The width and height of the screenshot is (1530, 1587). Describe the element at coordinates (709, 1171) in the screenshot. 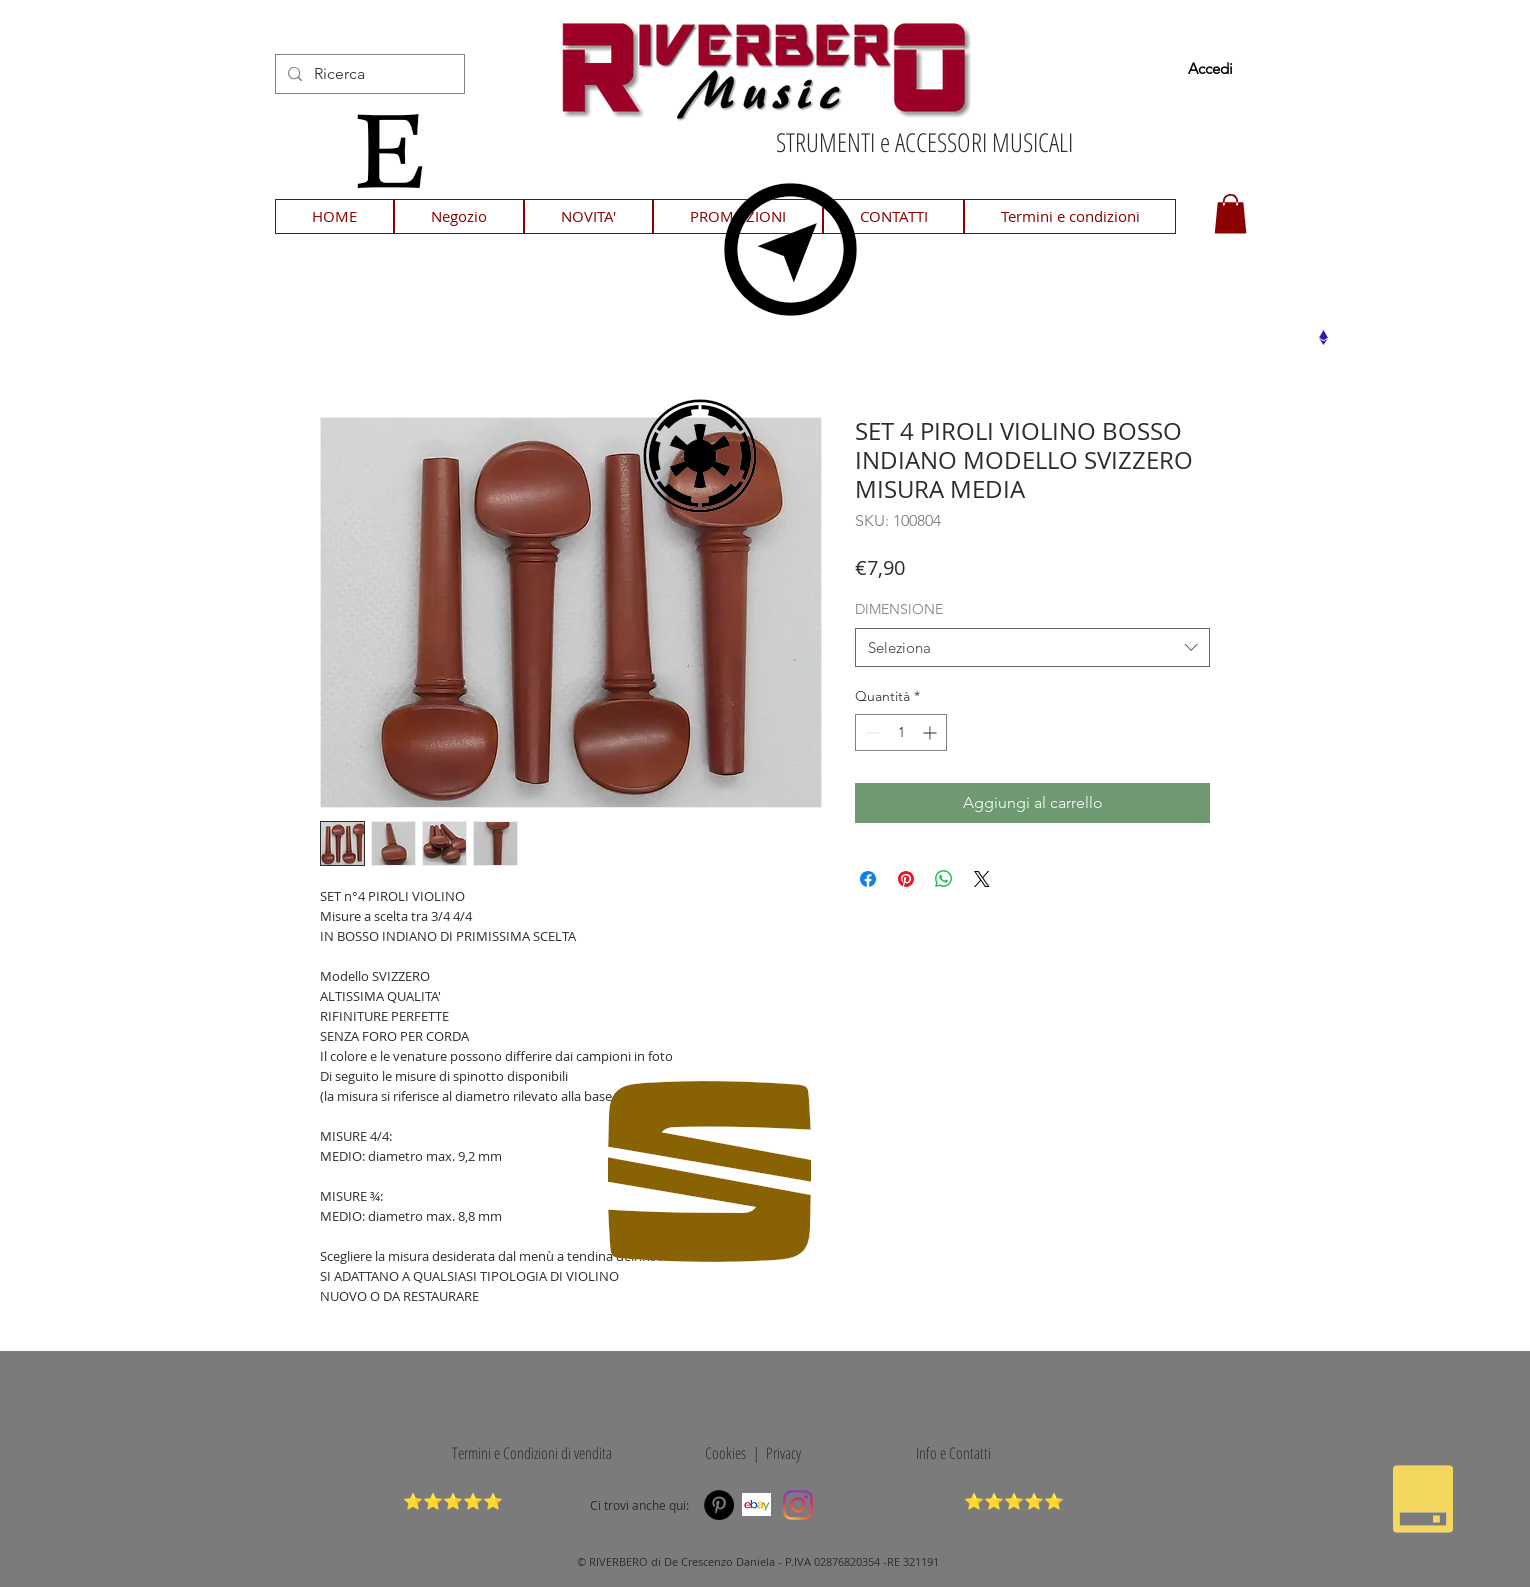

I see `SEAT car brand logo` at that location.